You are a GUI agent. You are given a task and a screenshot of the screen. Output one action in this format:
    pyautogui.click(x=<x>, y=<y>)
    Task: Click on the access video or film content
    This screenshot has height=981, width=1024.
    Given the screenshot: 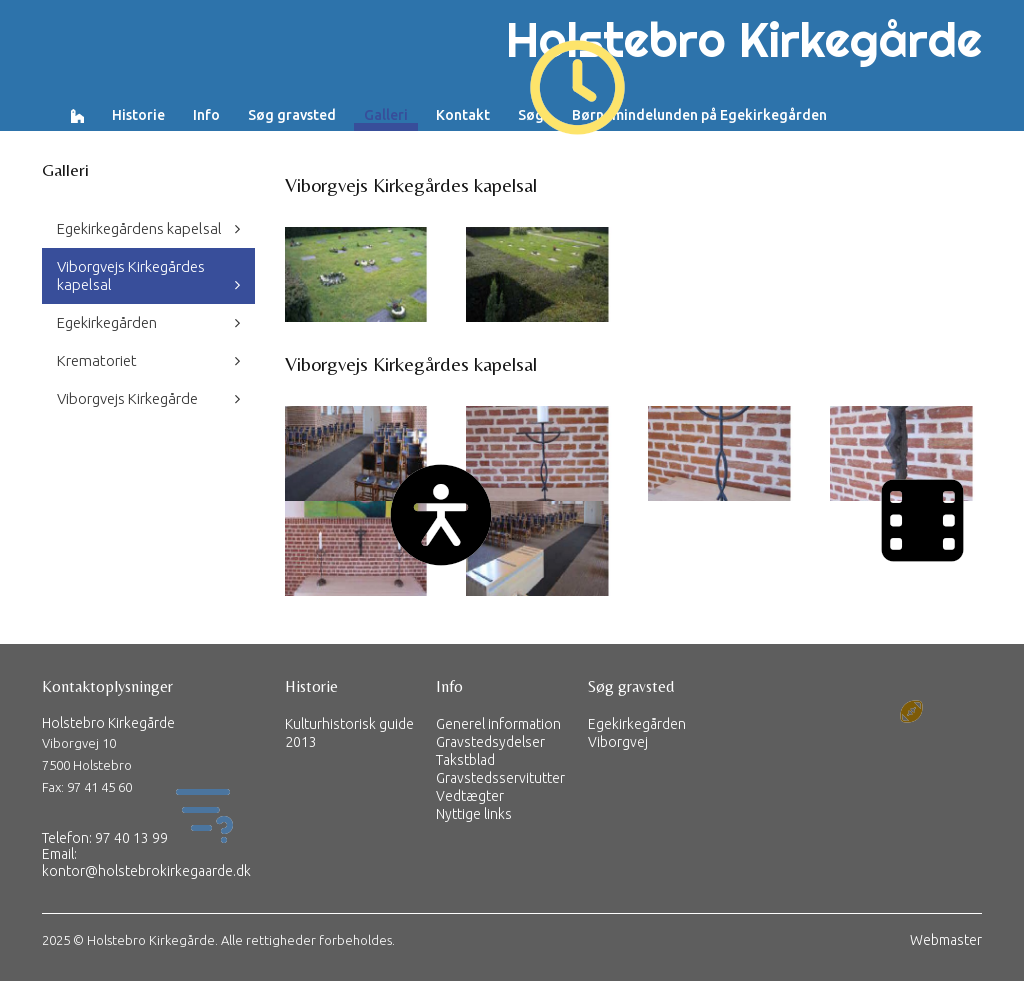 What is the action you would take?
    pyautogui.click(x=922, y=520)
    